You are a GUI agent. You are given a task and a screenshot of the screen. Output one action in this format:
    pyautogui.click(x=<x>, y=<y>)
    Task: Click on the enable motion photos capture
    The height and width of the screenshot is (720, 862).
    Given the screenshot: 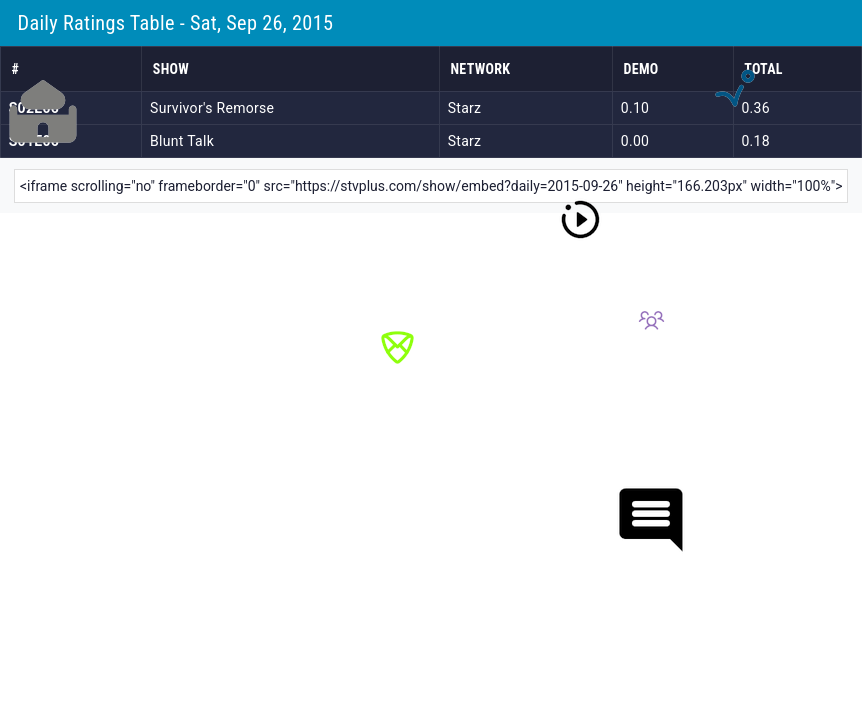 What is the action you would take?
    pyautogui.click(x=580, y=219)
    